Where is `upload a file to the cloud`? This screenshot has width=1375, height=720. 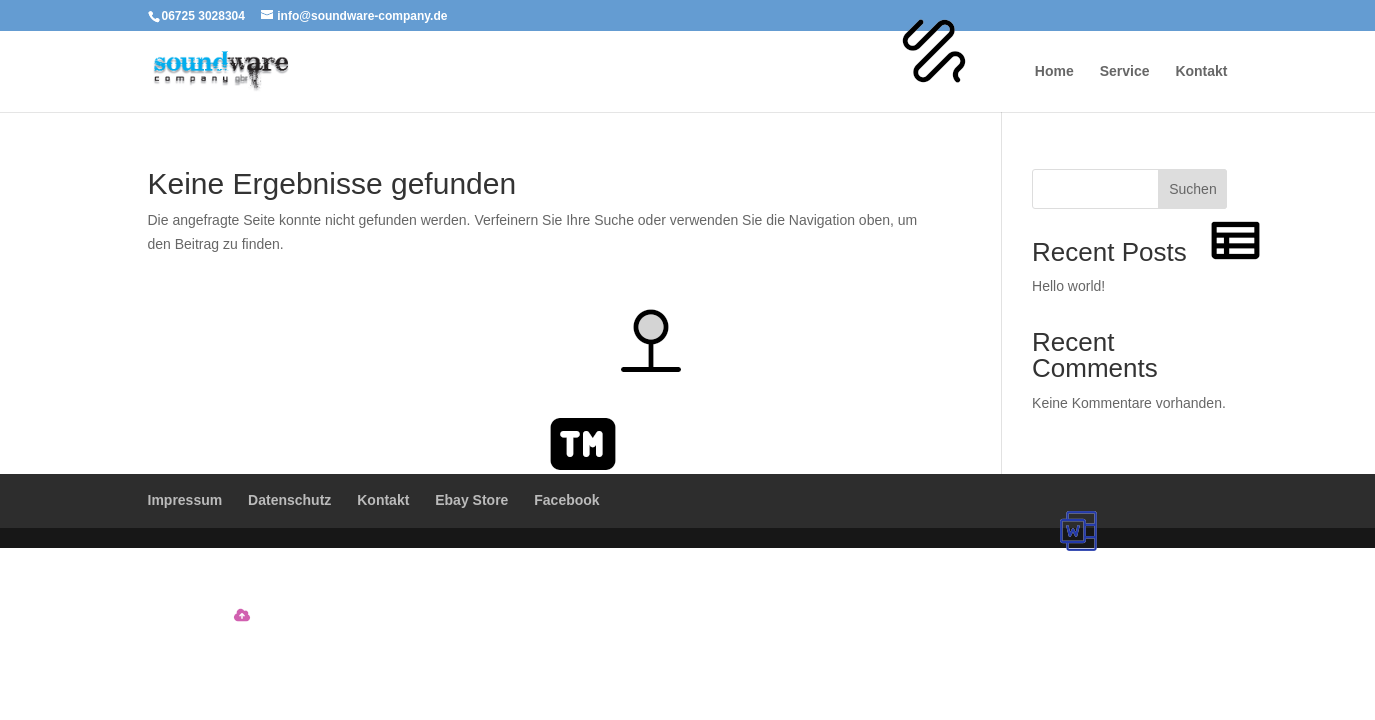 upload a file to the cloud is located at coordinates (242, 615).